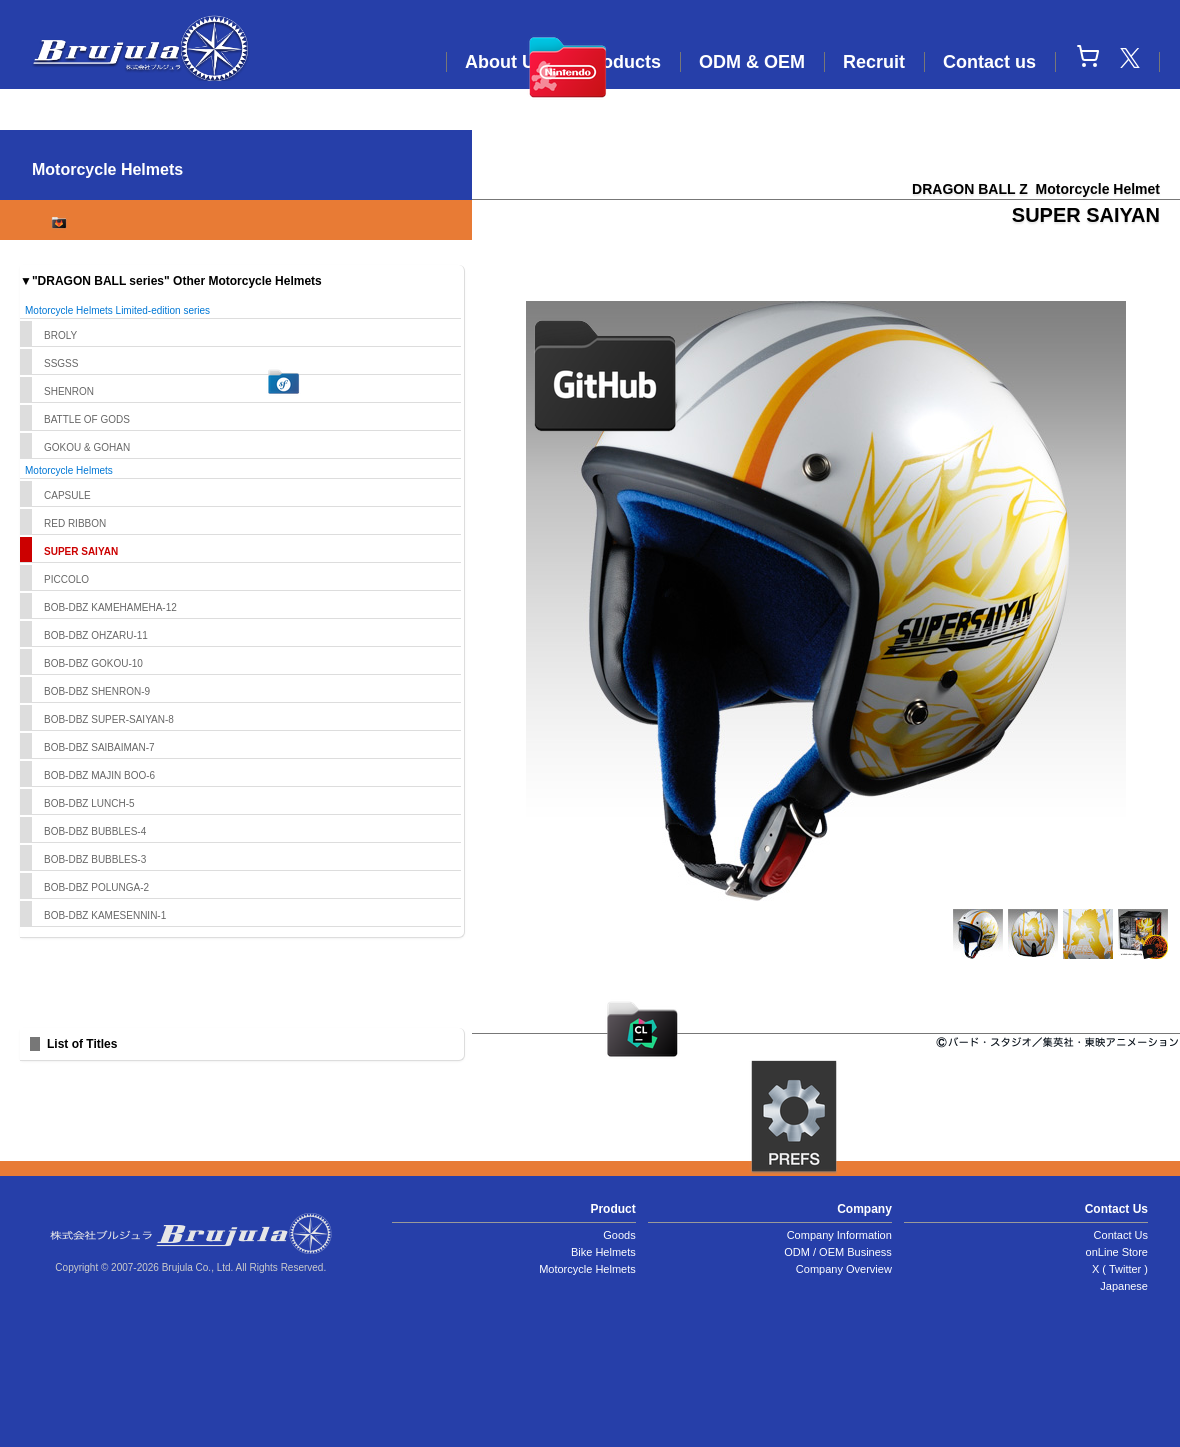 The image size is (1180, 1447). What do you see at coordinates (642, 1031) in the screenshot?
I see `open CLion project folder` at bounding box center [642, 1031].